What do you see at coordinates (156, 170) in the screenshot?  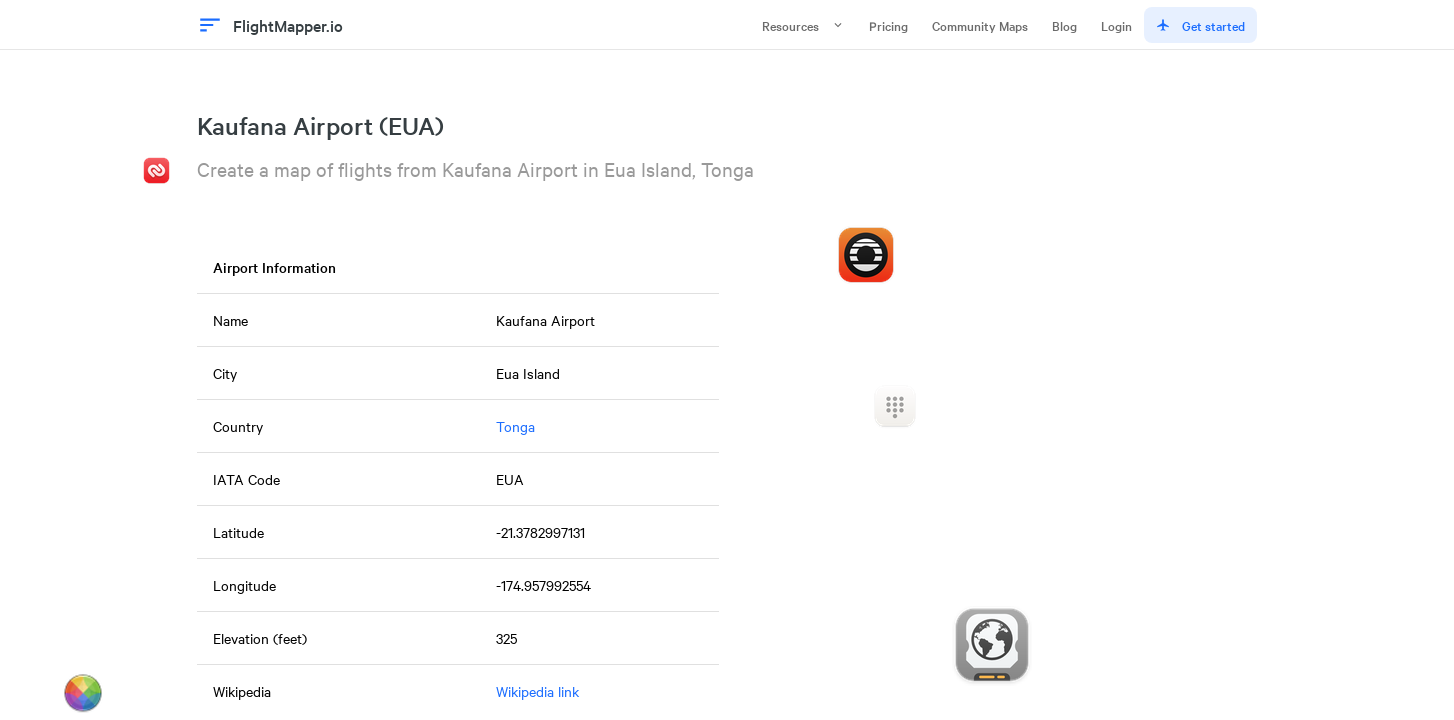 I see `open authy for two-factor authentication codes` at bounding box center [156, 170].